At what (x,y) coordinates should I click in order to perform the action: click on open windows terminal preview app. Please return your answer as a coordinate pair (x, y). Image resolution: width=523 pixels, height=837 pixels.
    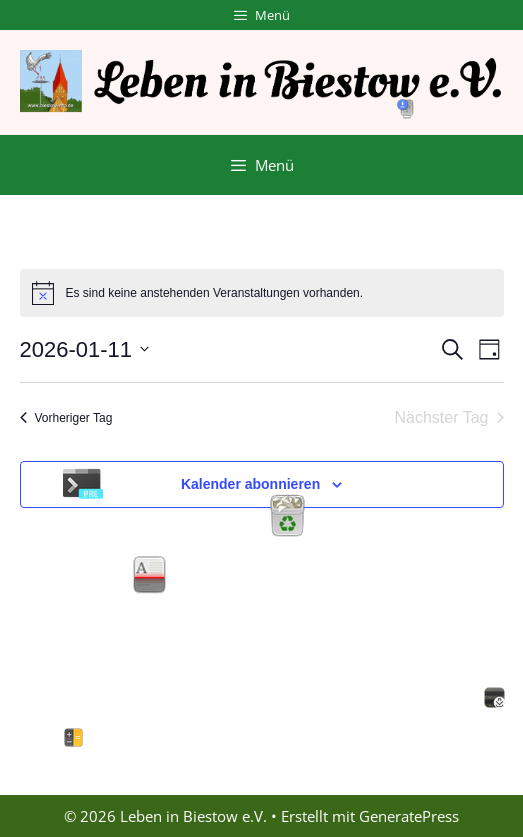
    Looking at the image, I should click on (83, 483).